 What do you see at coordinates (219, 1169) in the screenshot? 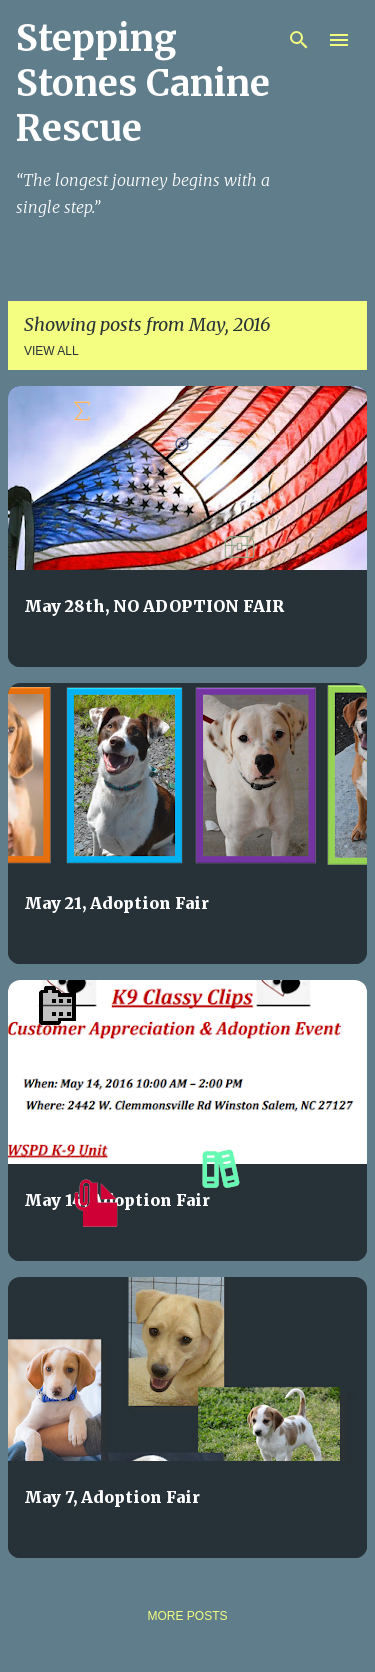
I see `access your library or book collection` at bounding box center [219, 1169].